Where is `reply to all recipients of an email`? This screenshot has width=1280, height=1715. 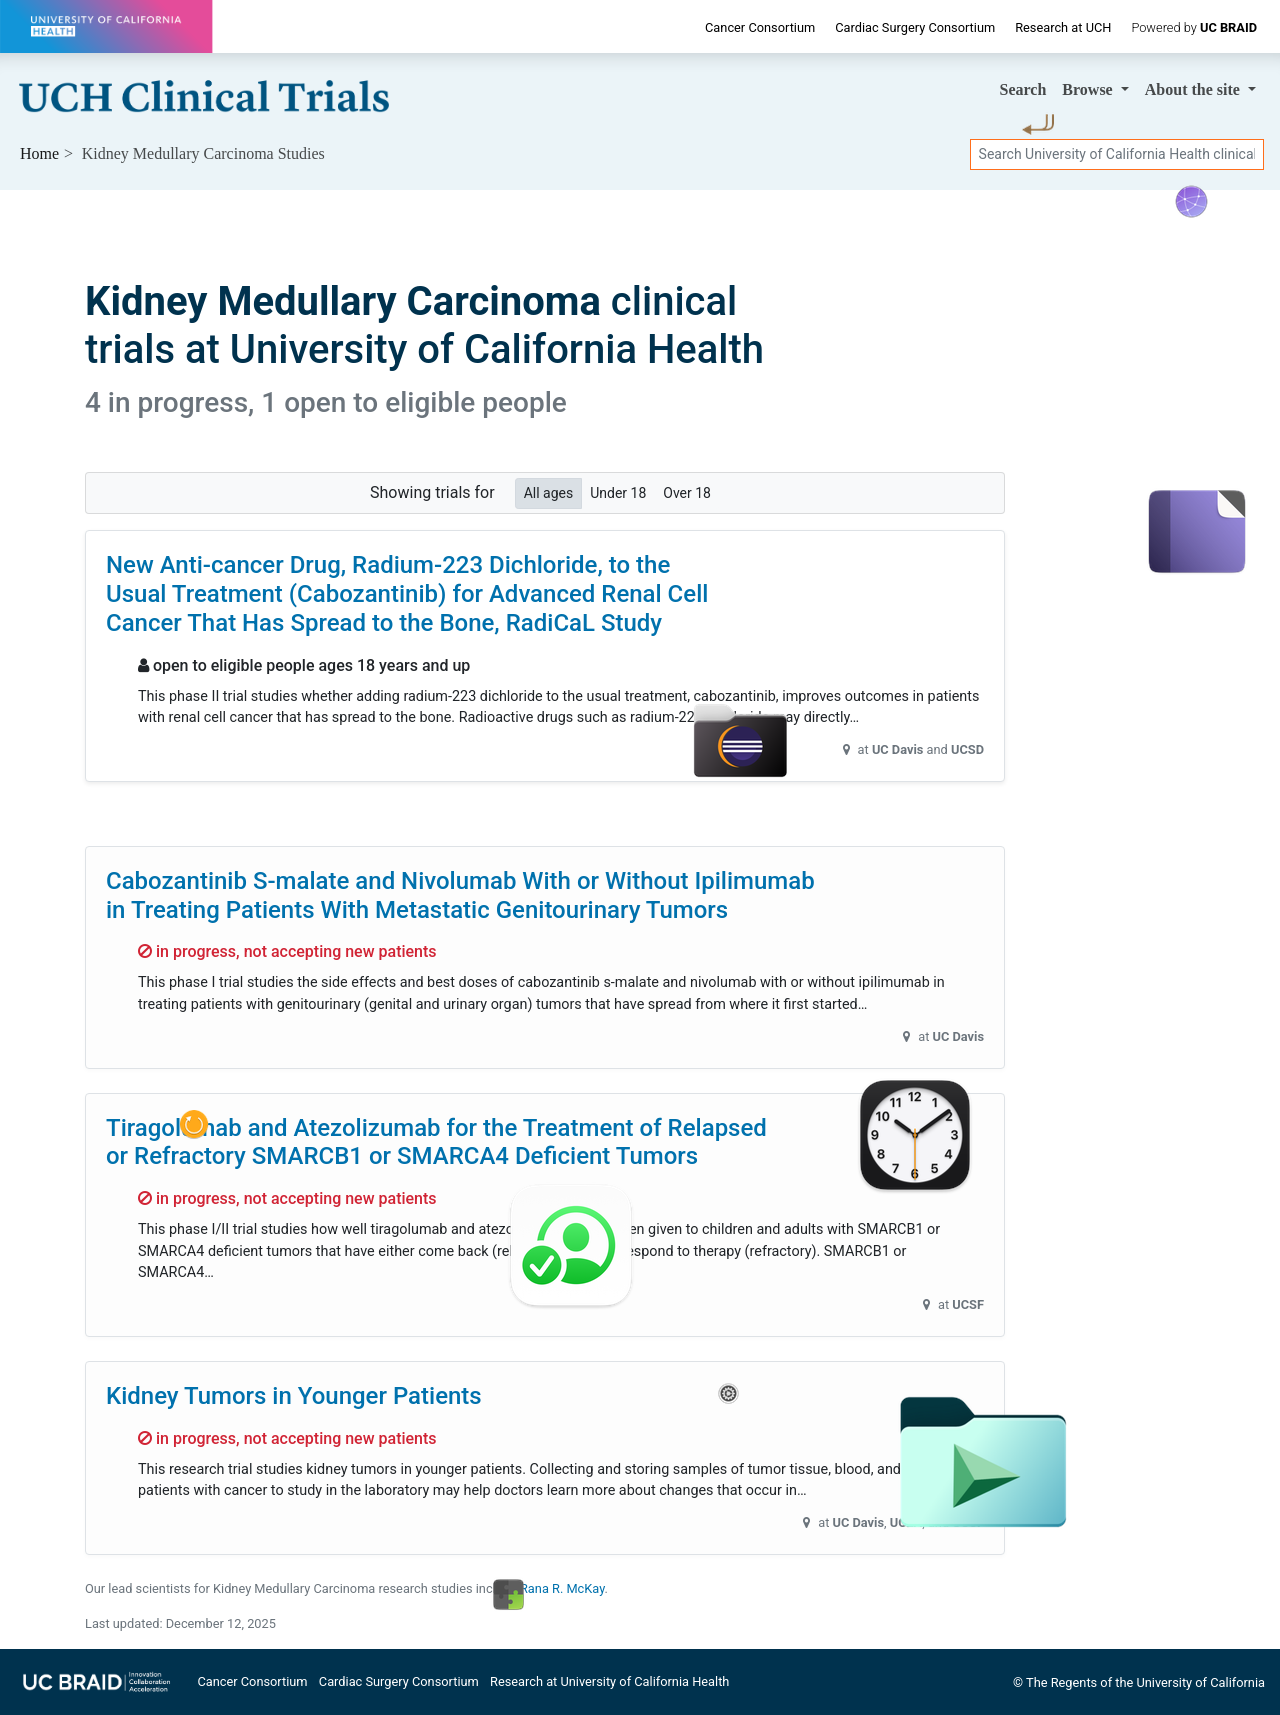 reply to all recipients of an email is located at coordinates (1037, 122).